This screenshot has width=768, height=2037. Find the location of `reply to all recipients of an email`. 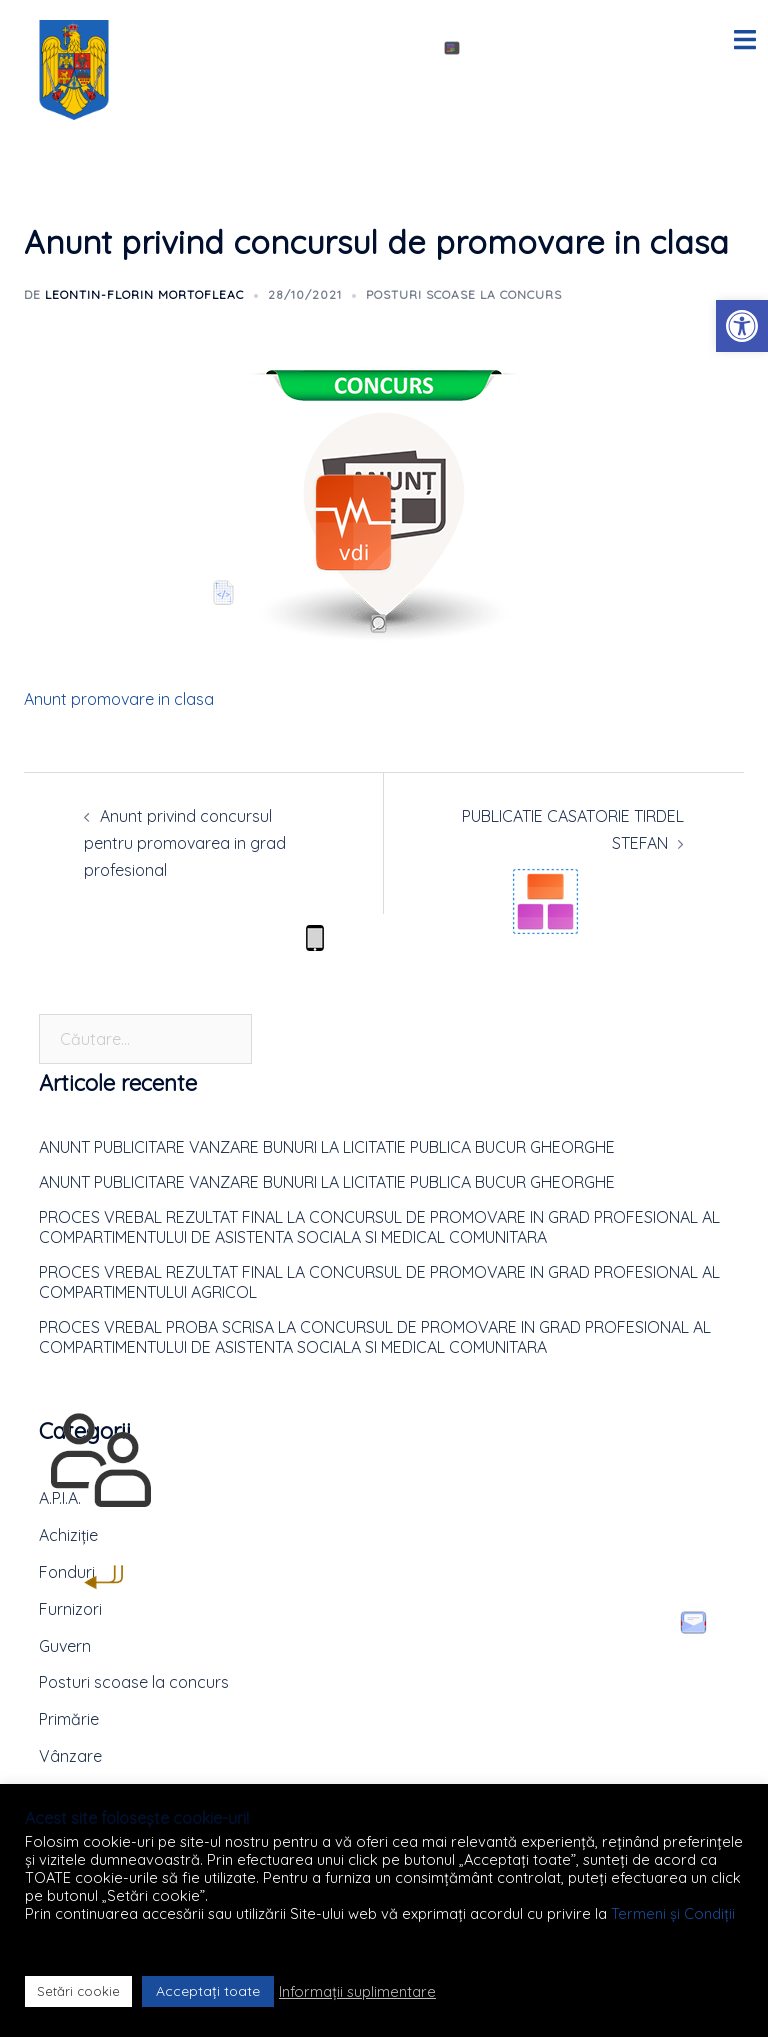

reply to all recipients of an email is located at coordinates (103, 1577).